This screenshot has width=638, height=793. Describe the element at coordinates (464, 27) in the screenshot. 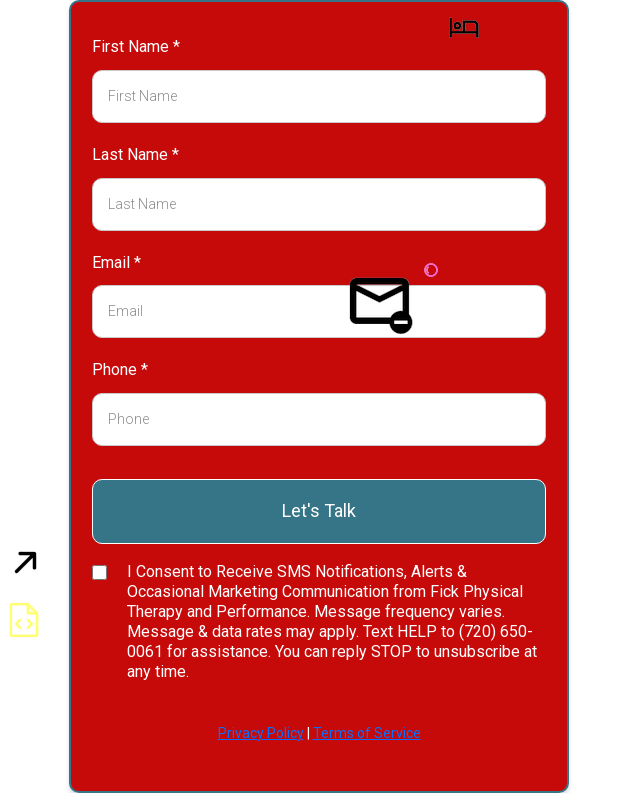

I see `find nearby hotels or lodging` at that location.